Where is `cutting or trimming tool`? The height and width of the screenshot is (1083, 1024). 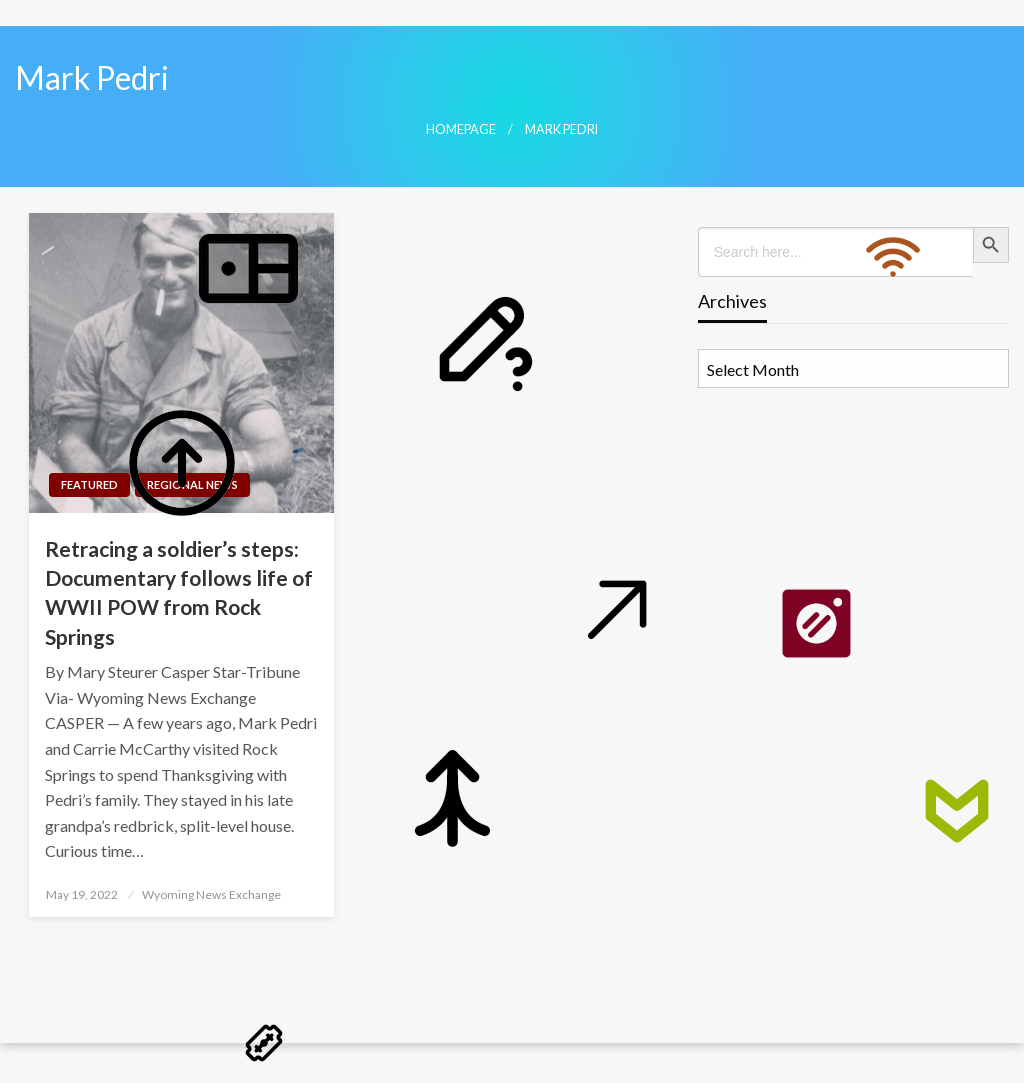
cutting or trimming tool is located at coordinates (264, 1043).